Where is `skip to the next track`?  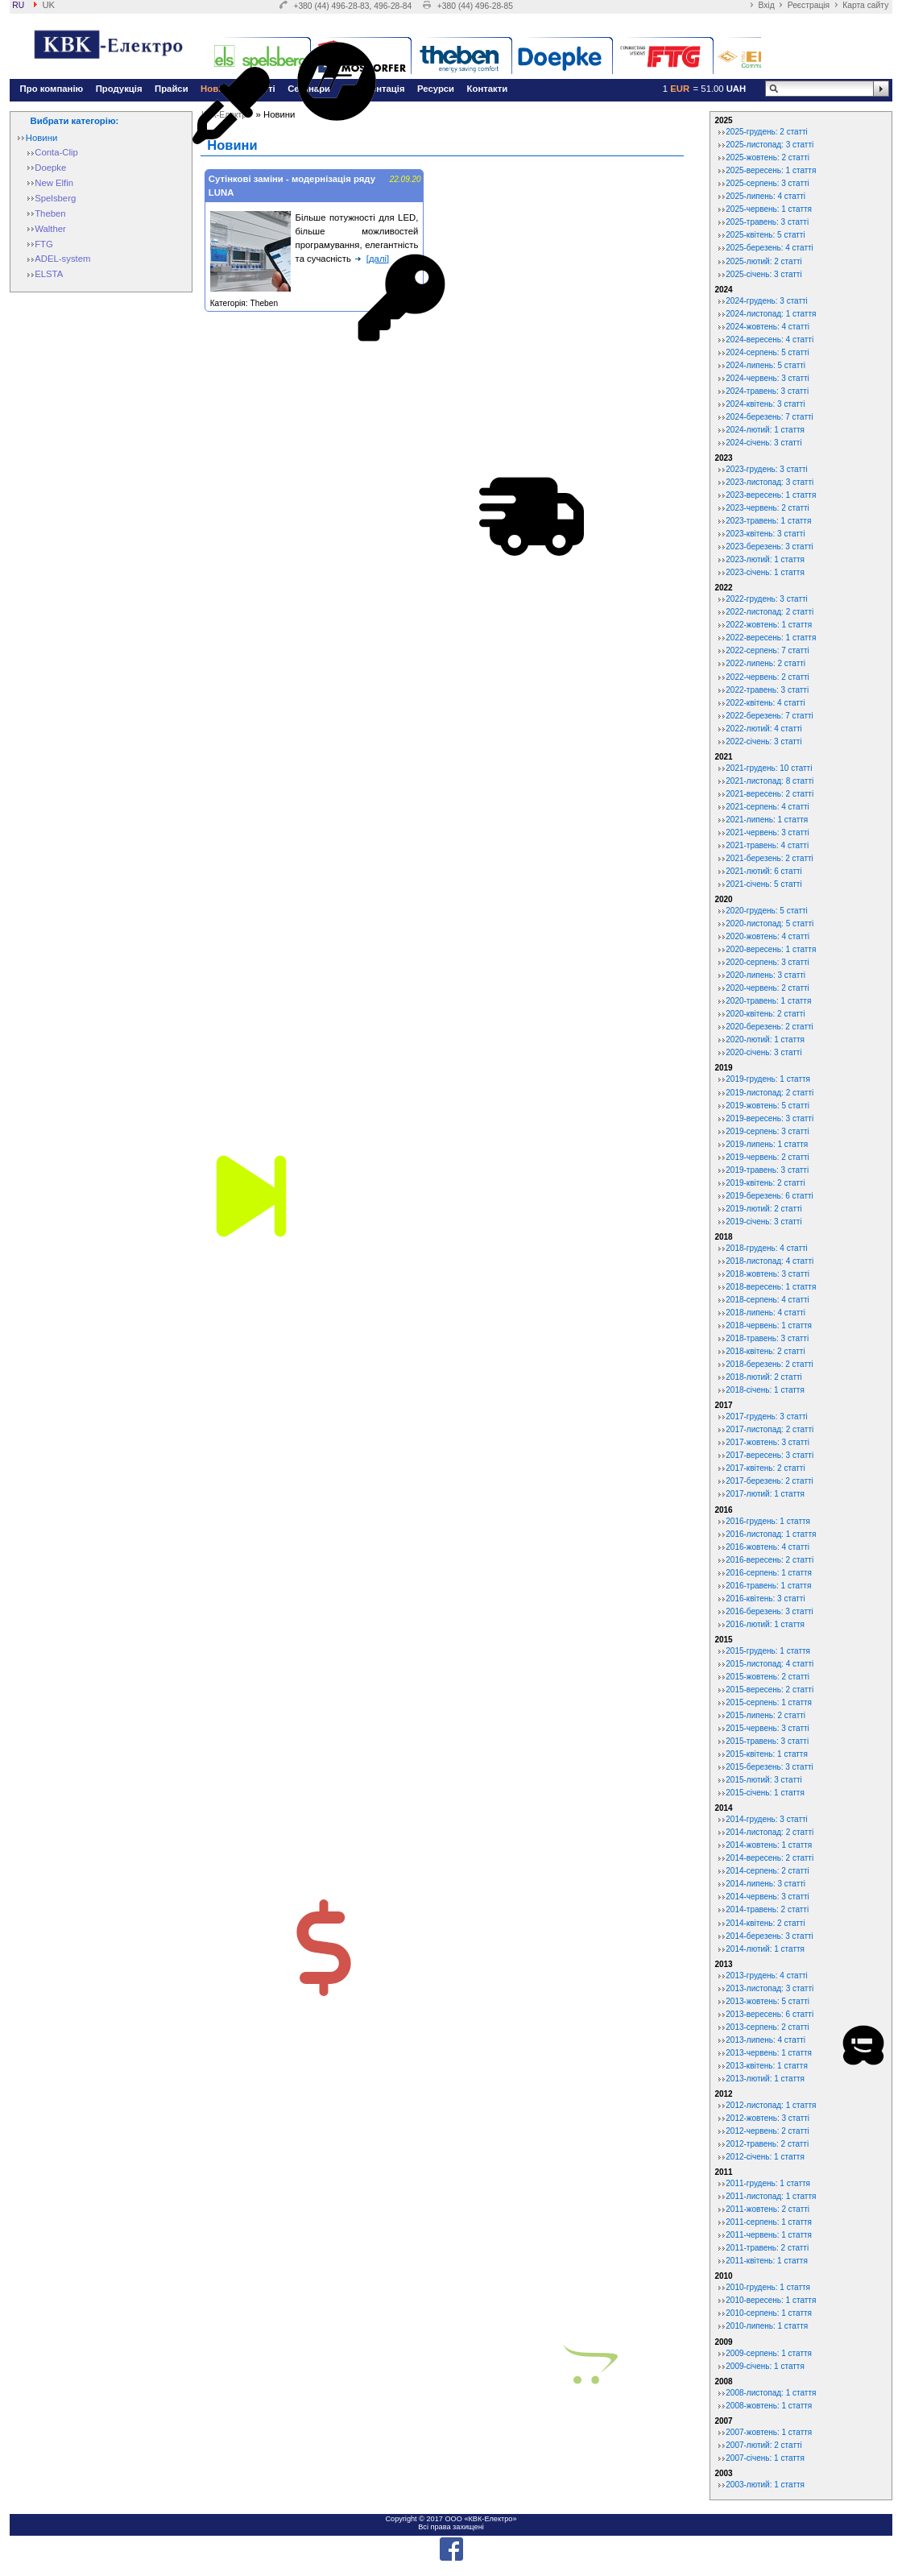
skip to the next track is located at coordinates (251, 1196).